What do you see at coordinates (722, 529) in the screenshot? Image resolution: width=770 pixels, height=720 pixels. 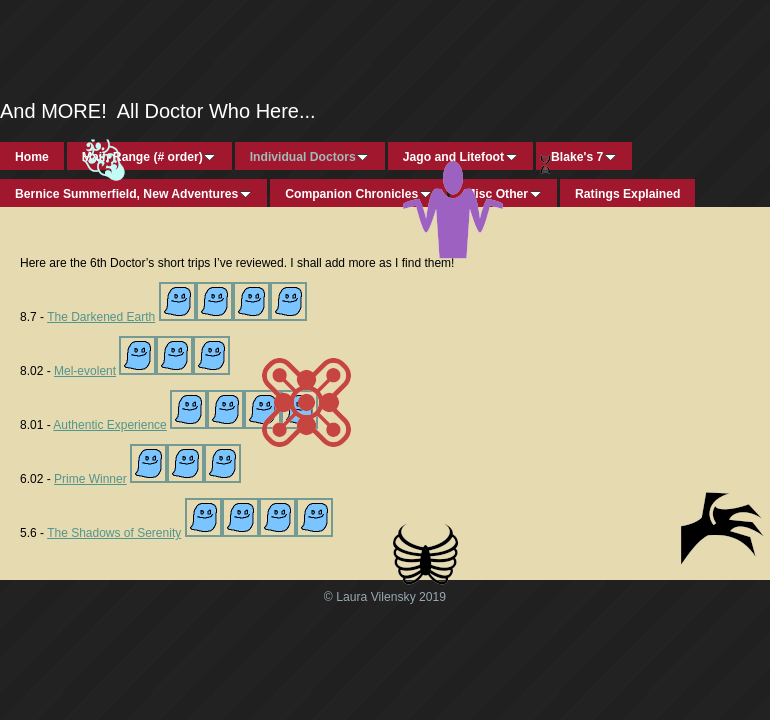 I see `select evil or dark faction in game` at bounding box center [722, 529].